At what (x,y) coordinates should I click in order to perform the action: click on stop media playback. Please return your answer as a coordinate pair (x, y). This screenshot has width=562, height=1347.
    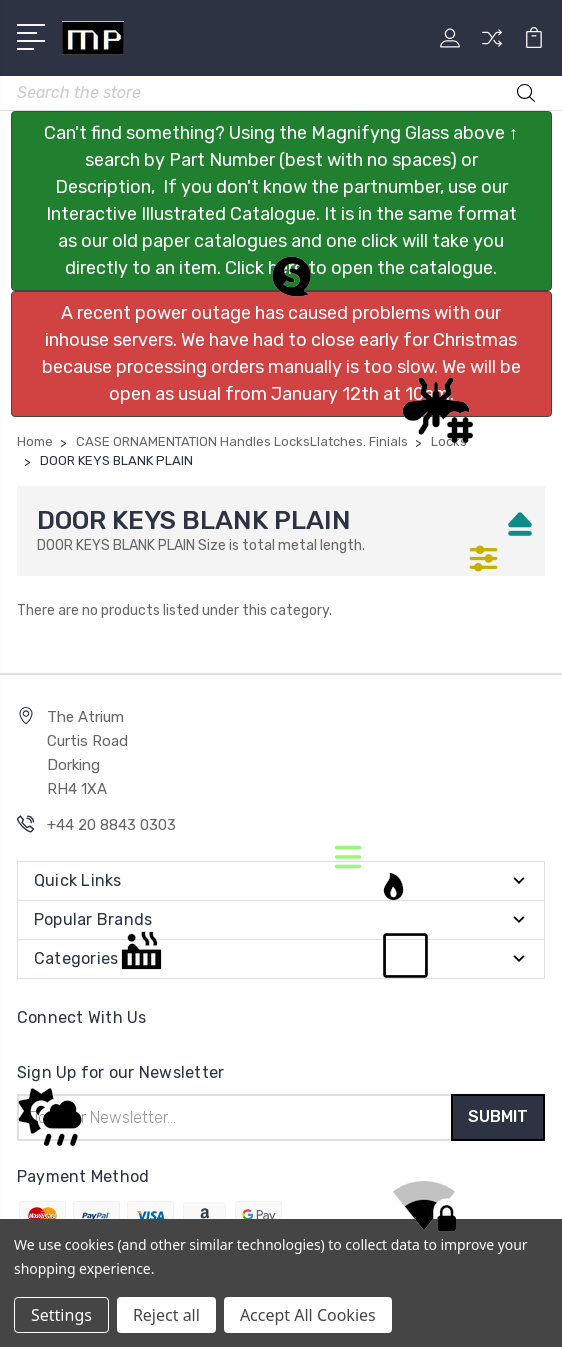
    Looking at the image, I should click on (405, 955).